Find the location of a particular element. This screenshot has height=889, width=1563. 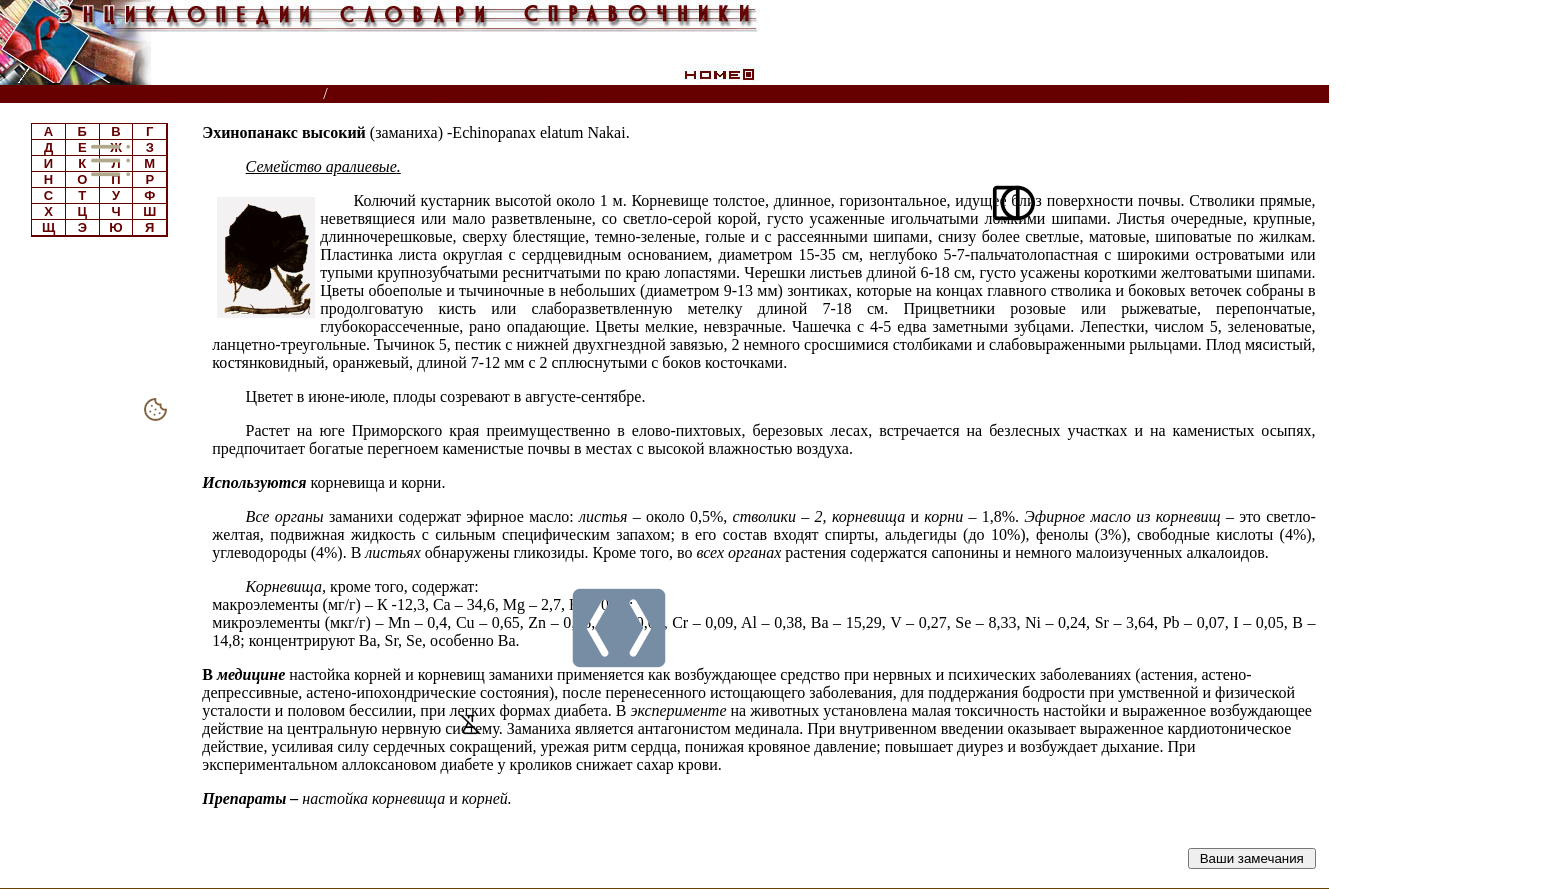

manage cookie preferences is located at coordinates (155, 409).